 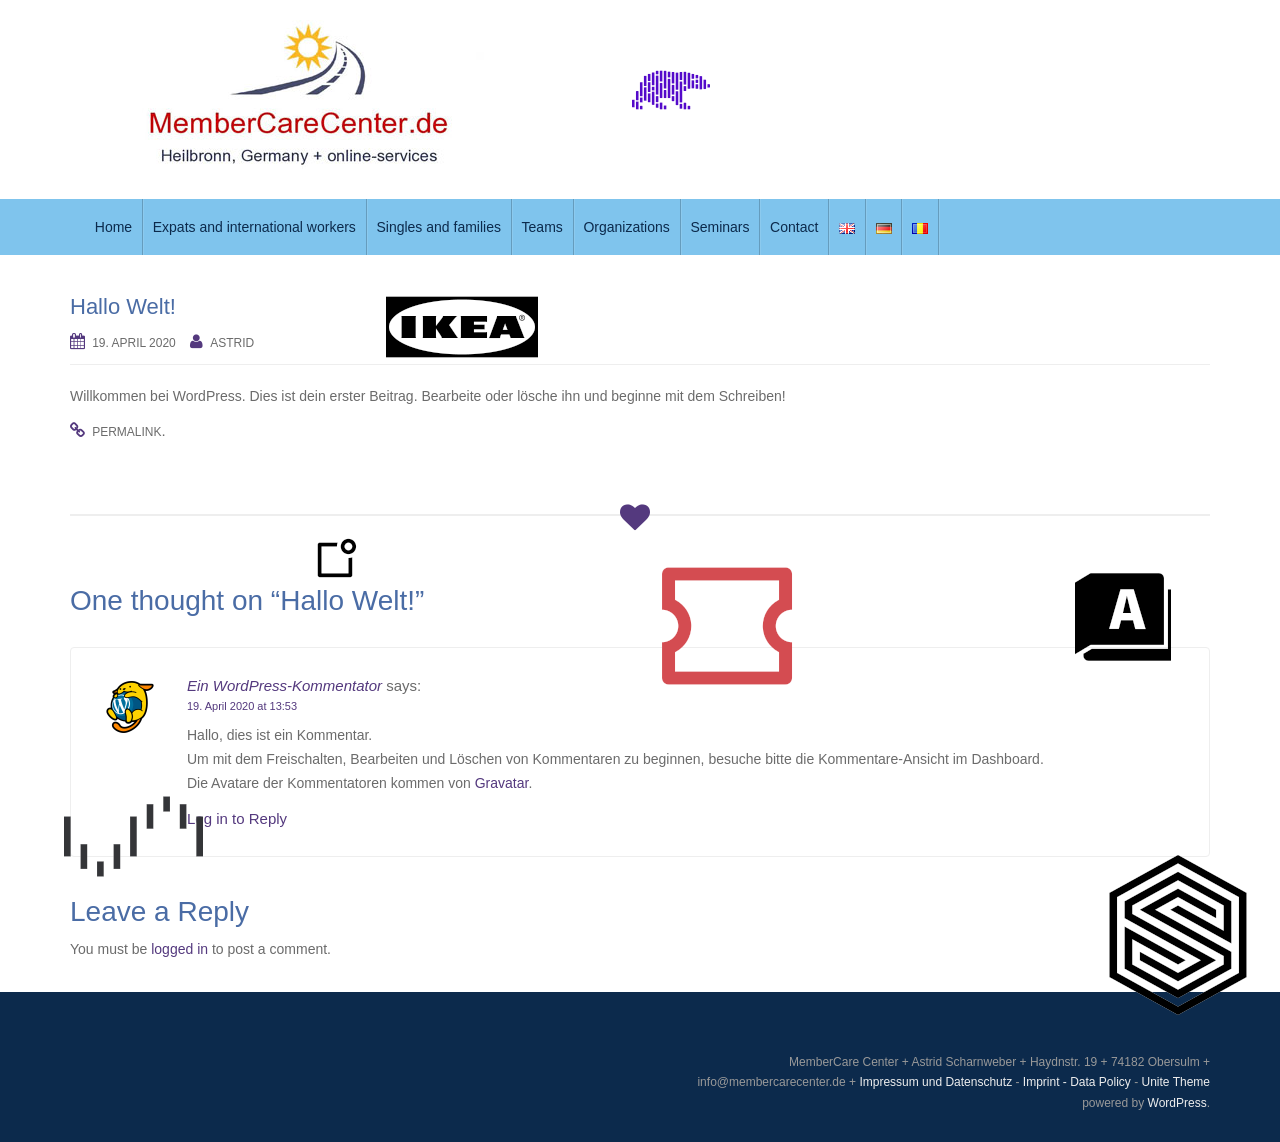 What do you see at coordinates (335, 558) in the screenshot?
I see `indicates new notifications or alerts` at bounding box center [335, 558].